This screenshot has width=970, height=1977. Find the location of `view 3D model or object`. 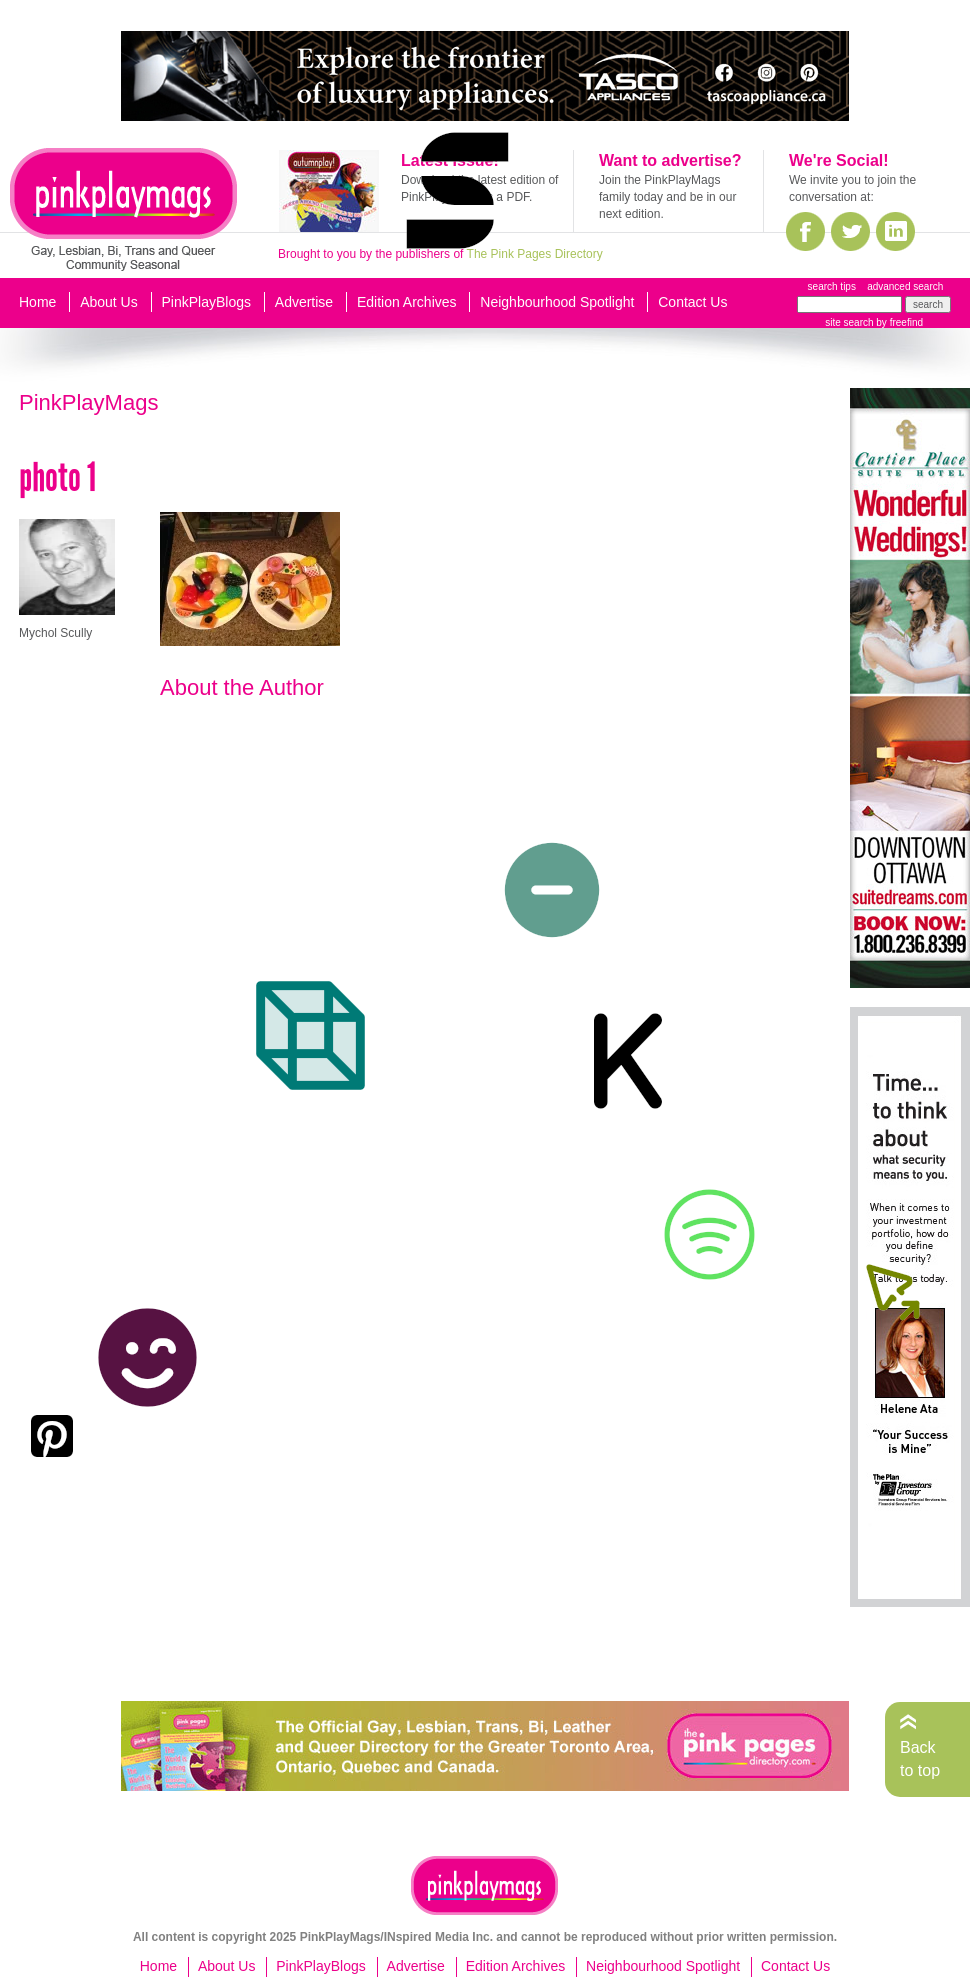

view 3D model or object is located at coordinates (310, 1035).